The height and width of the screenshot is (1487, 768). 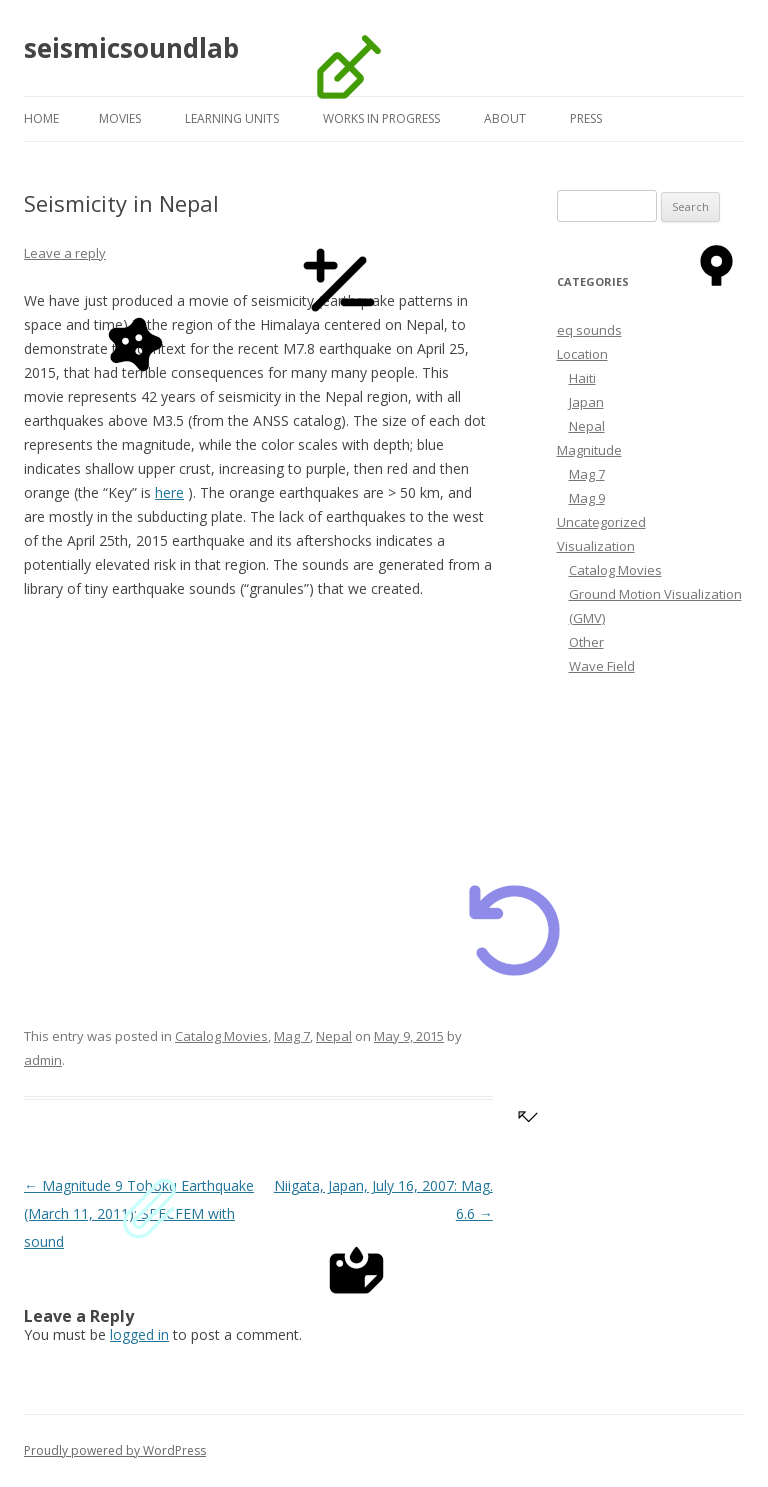 I want to click on go back or return to previous step, so click(x=528, y=1116).